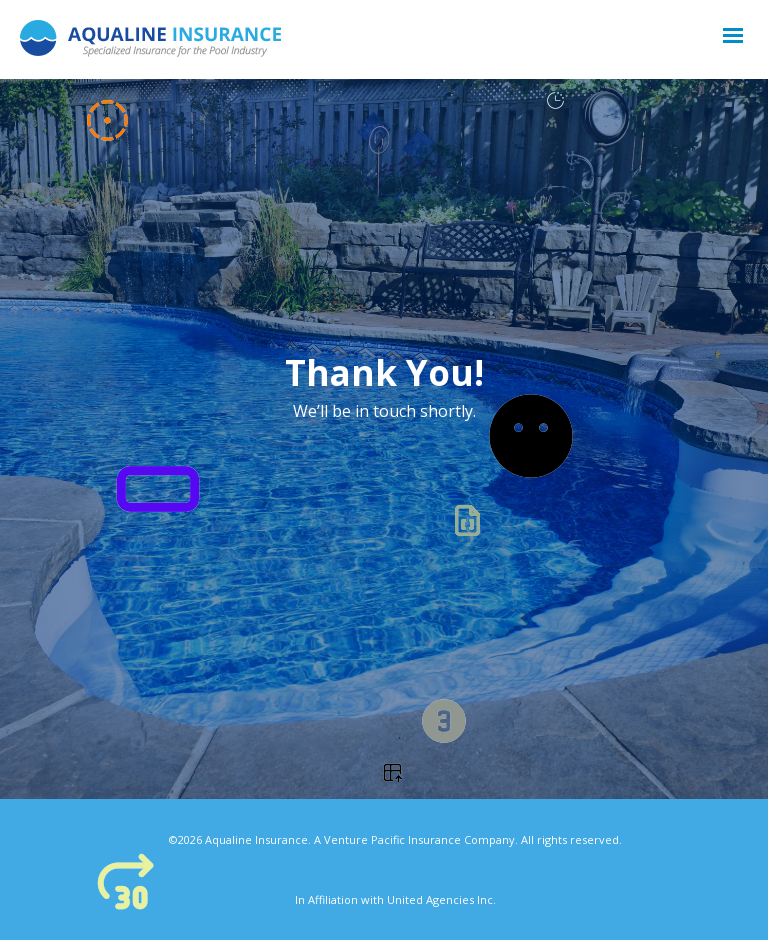 The height and width of the screenshot is (940, 768). I want to click on import data into a table, so click(392, 772).